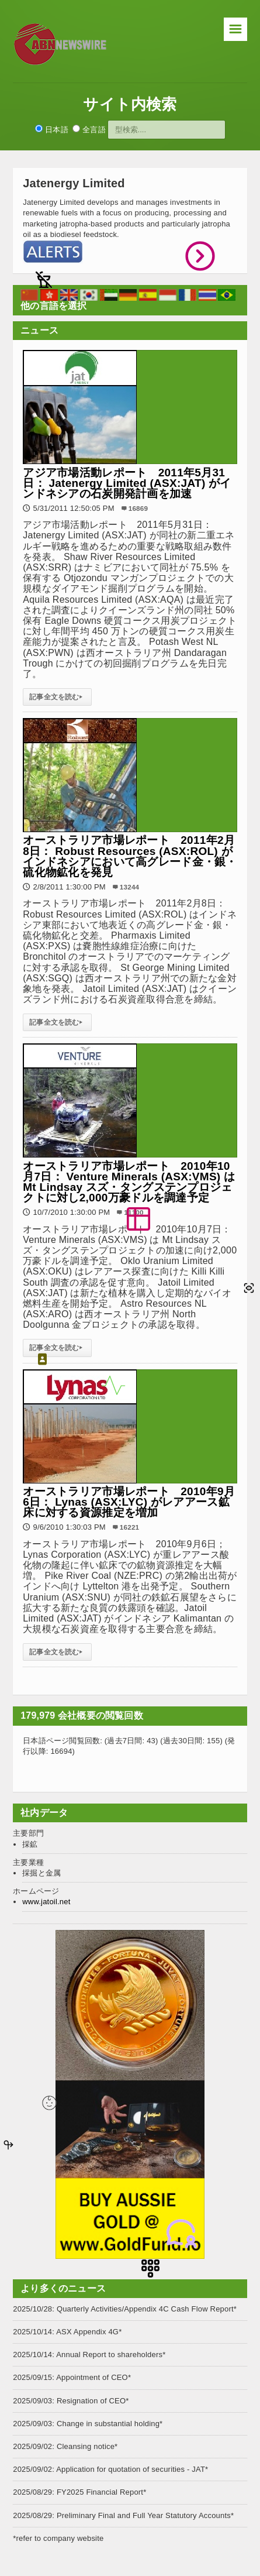  What do you see at coordinates (138, 1219) in the screenshot?
I see `view data in table format` at bounding box center [138, 1219].